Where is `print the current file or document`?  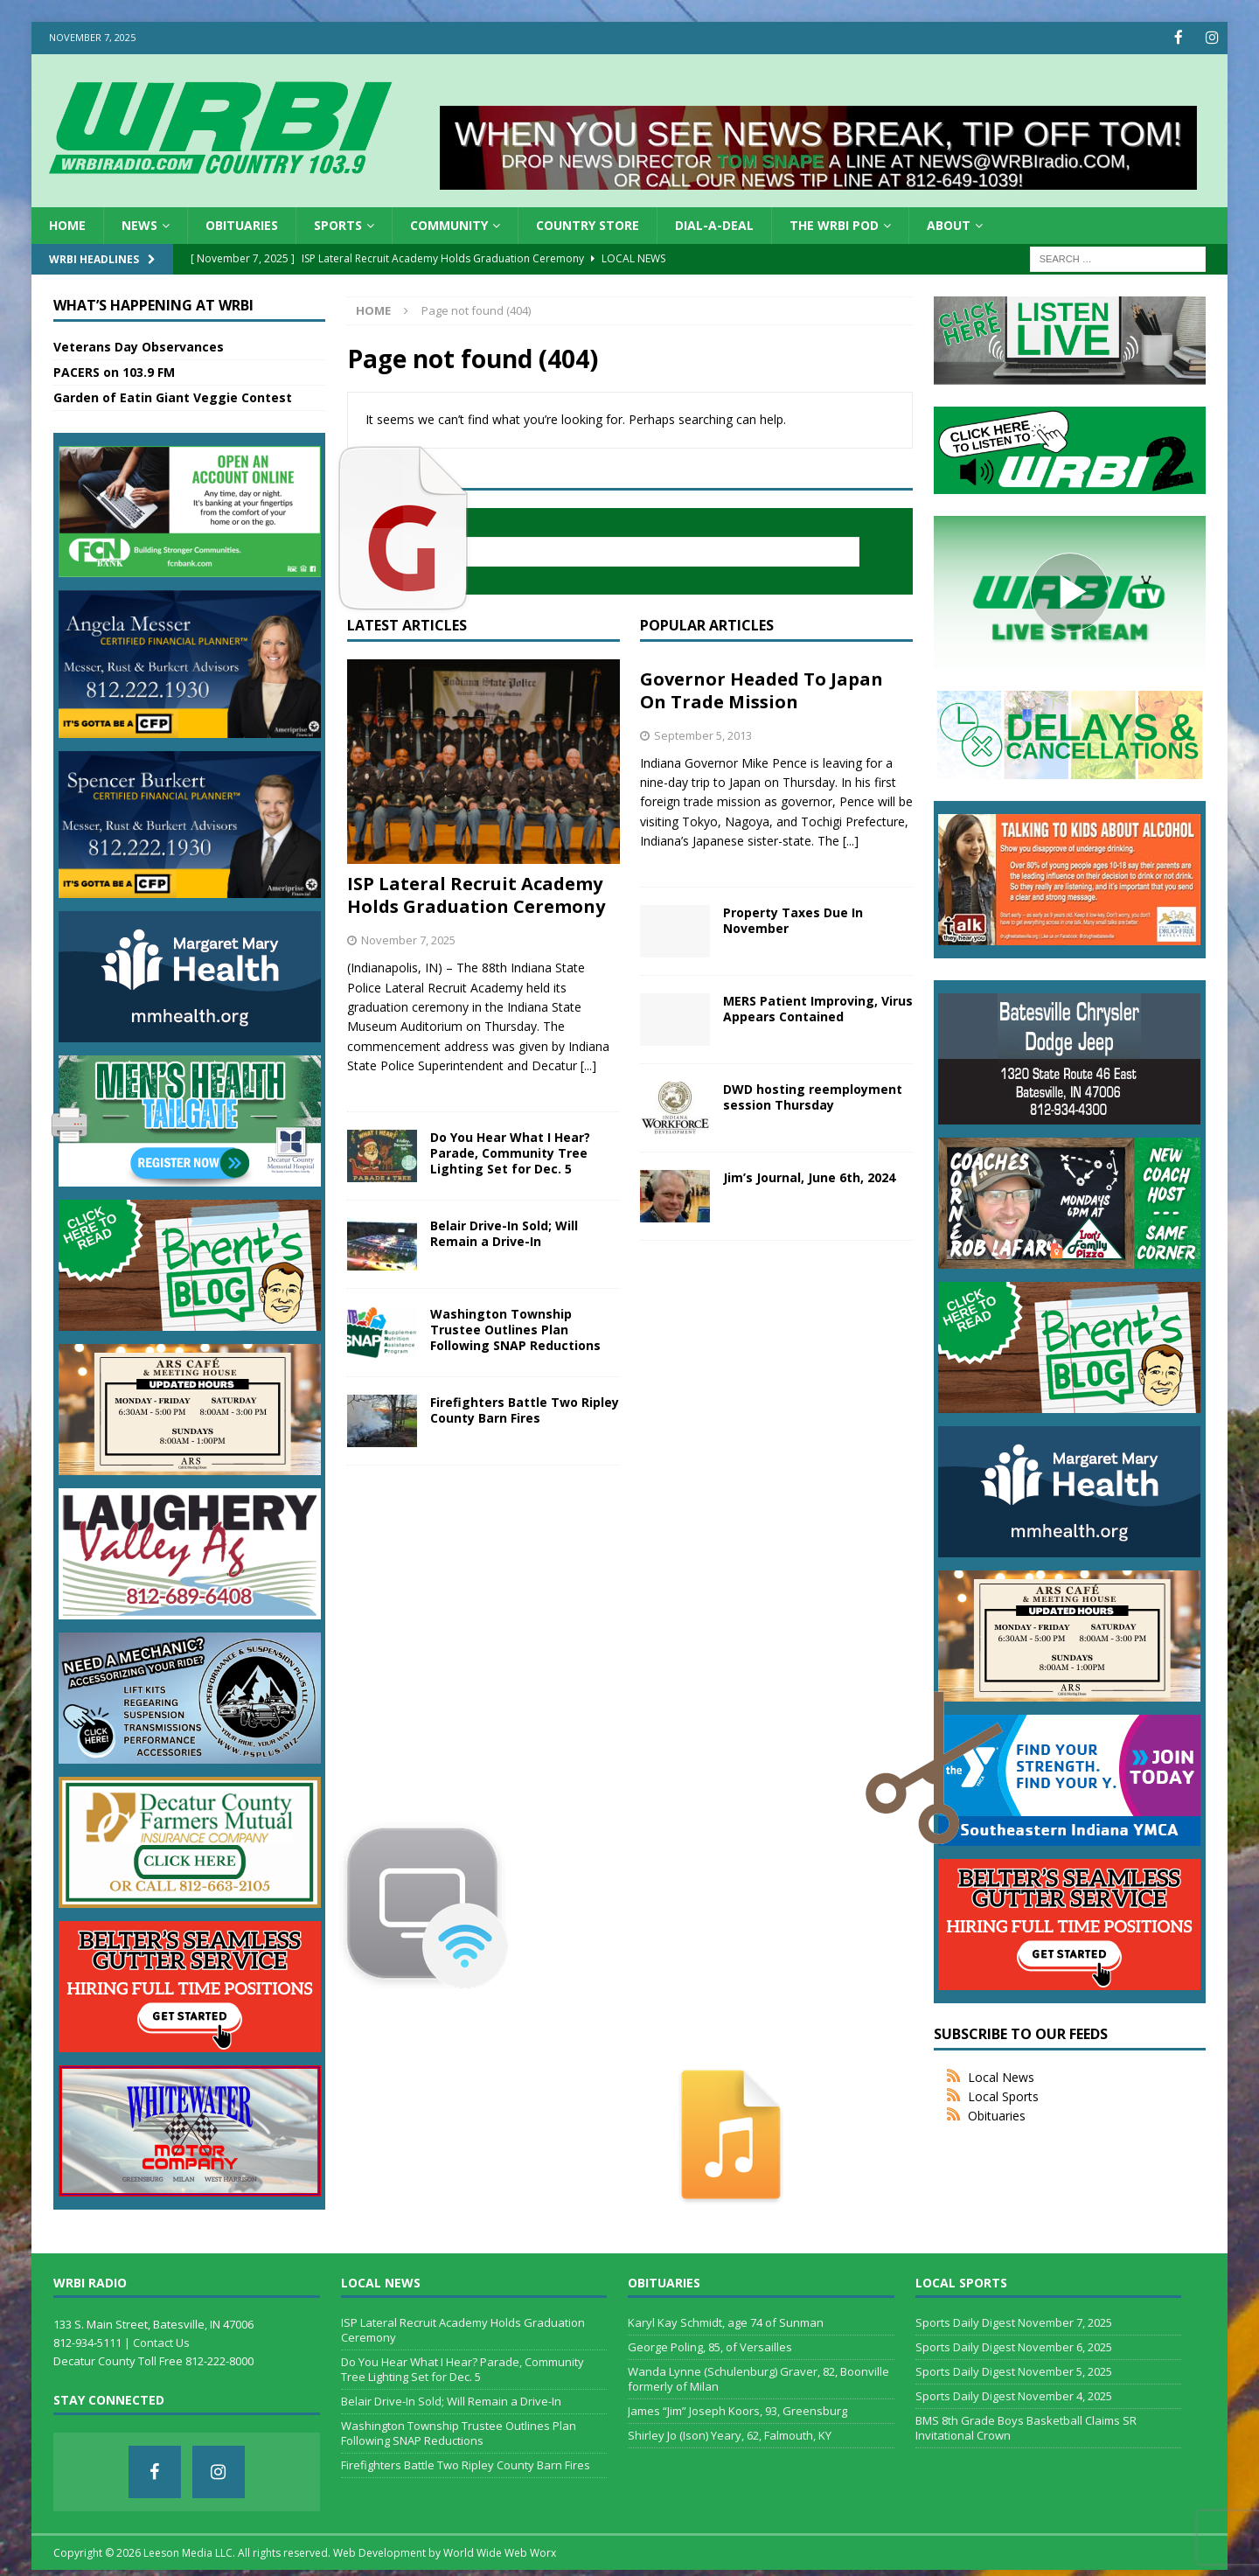
print the current file or document is located at coordinates (69, 1124).